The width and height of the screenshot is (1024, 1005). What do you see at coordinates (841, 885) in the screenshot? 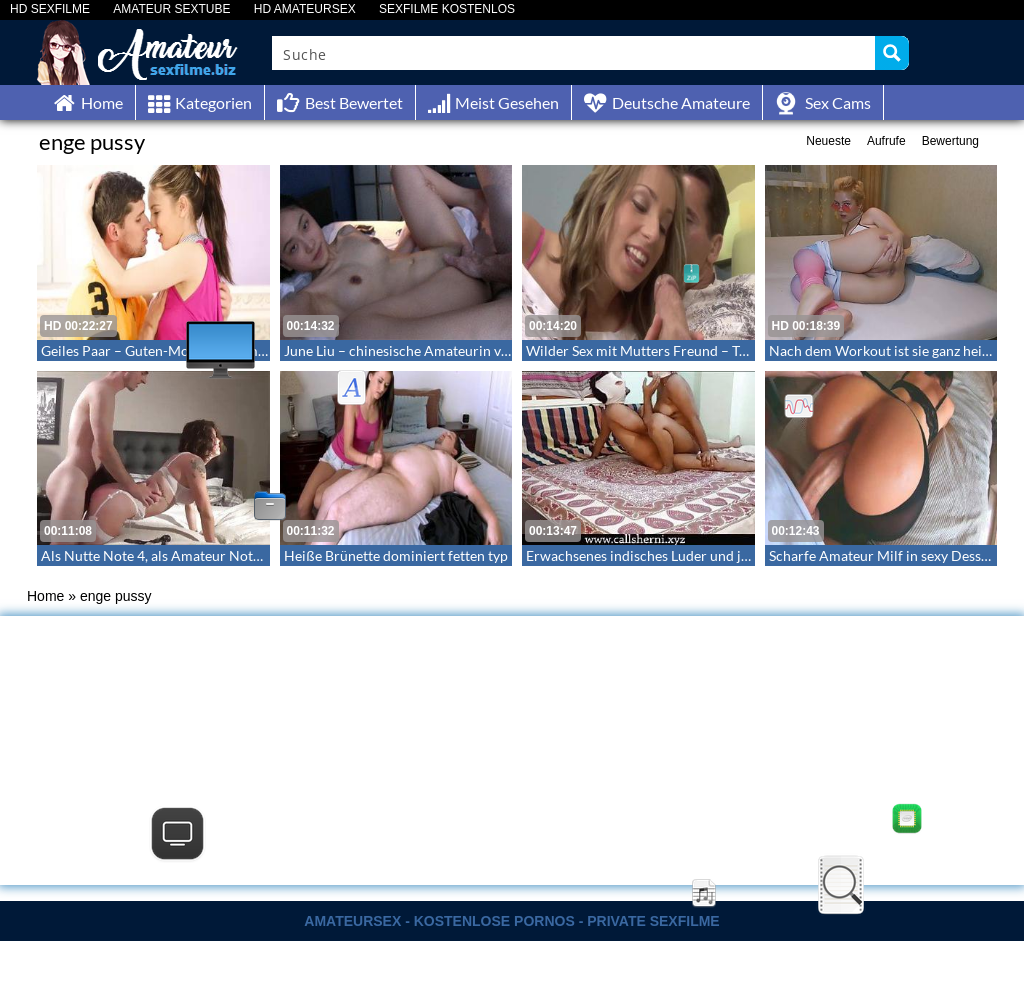
I see `open the log viewer application` at bounding box center [841, 885].